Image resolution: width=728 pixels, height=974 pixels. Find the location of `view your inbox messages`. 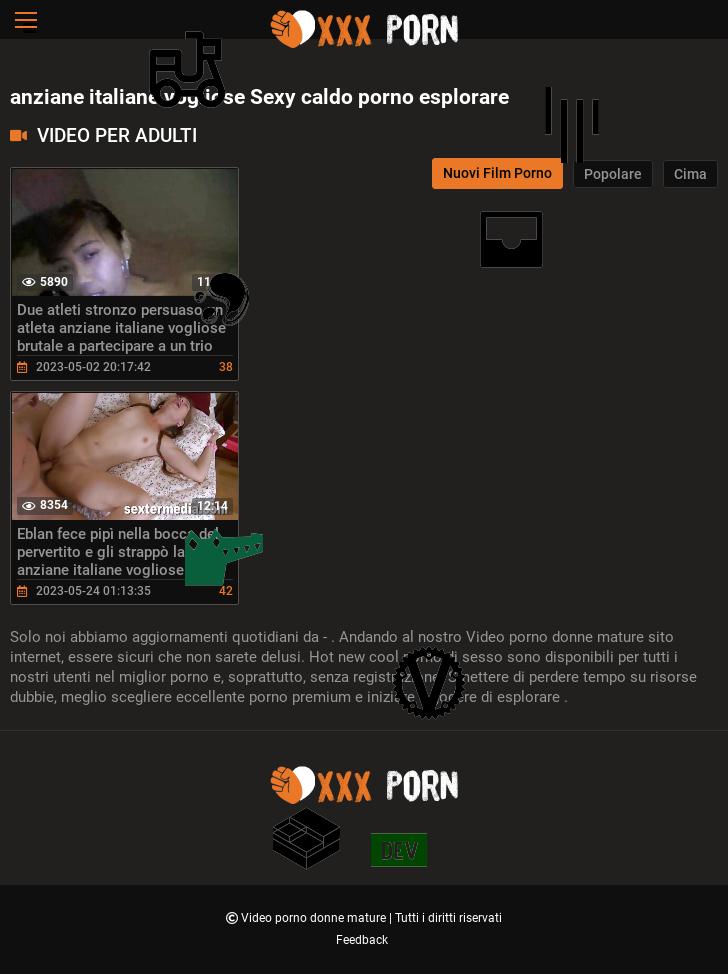

view your inbox messages is located at coordinates (511, 239).